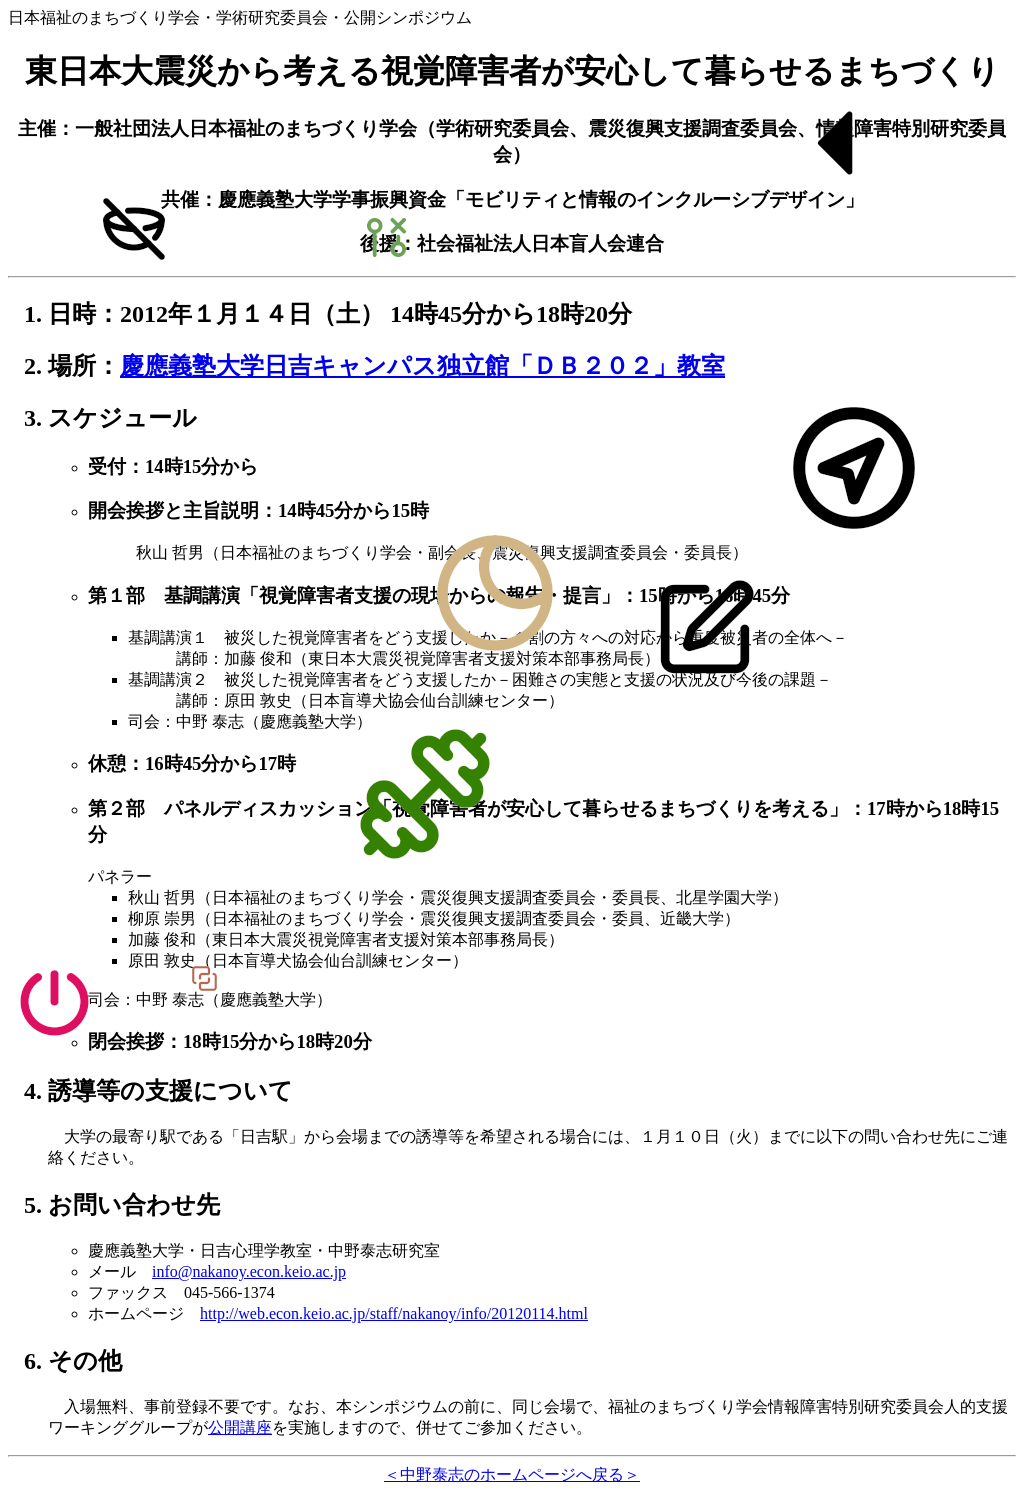 This screenshot has width=1024, height=1494. What do you see at coordinates (54, 1001) in the screenshot?
I see `turn device on or off` at bounding box center [54, 1001].